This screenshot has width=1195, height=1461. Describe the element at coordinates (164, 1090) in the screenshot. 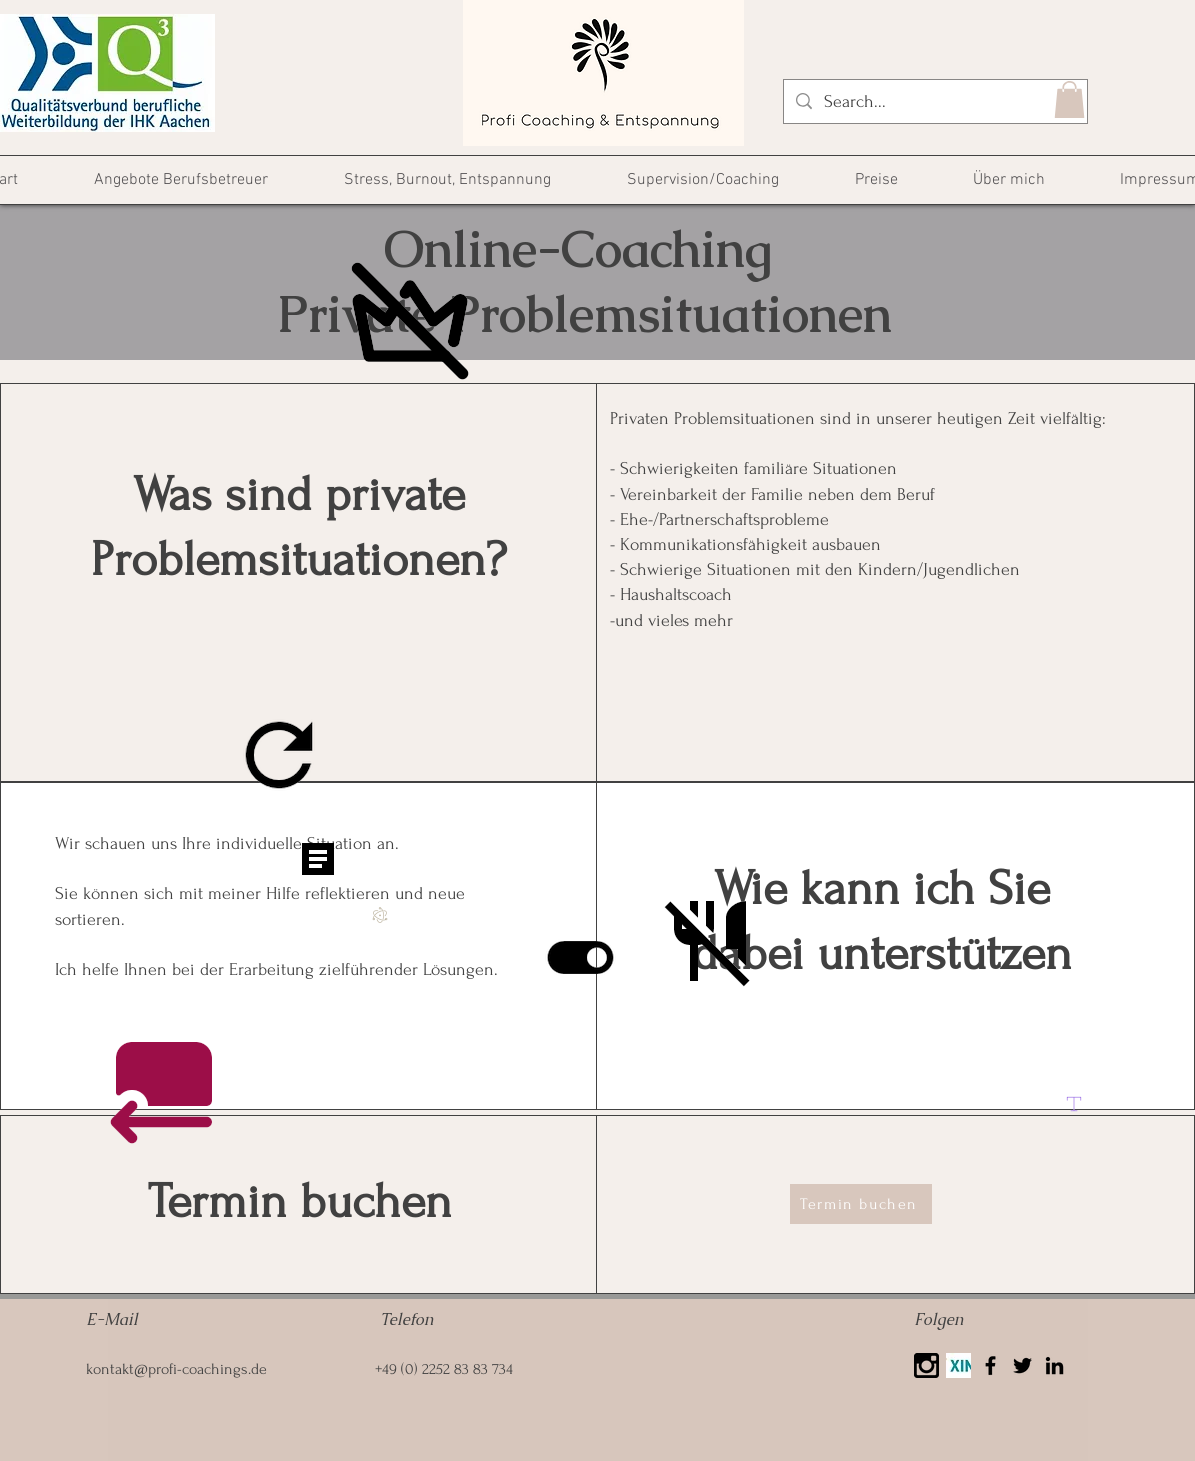

I see `auto-fit content to the left edge` at that location.